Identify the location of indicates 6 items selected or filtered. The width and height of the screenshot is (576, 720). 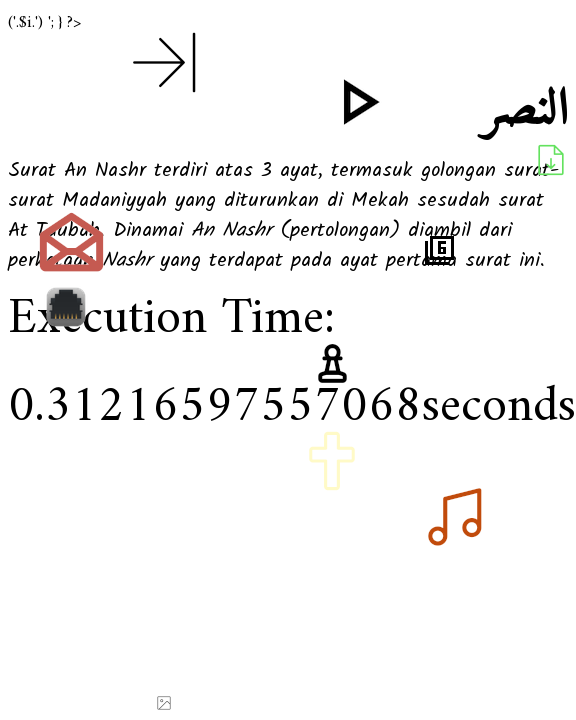
(439, 250).